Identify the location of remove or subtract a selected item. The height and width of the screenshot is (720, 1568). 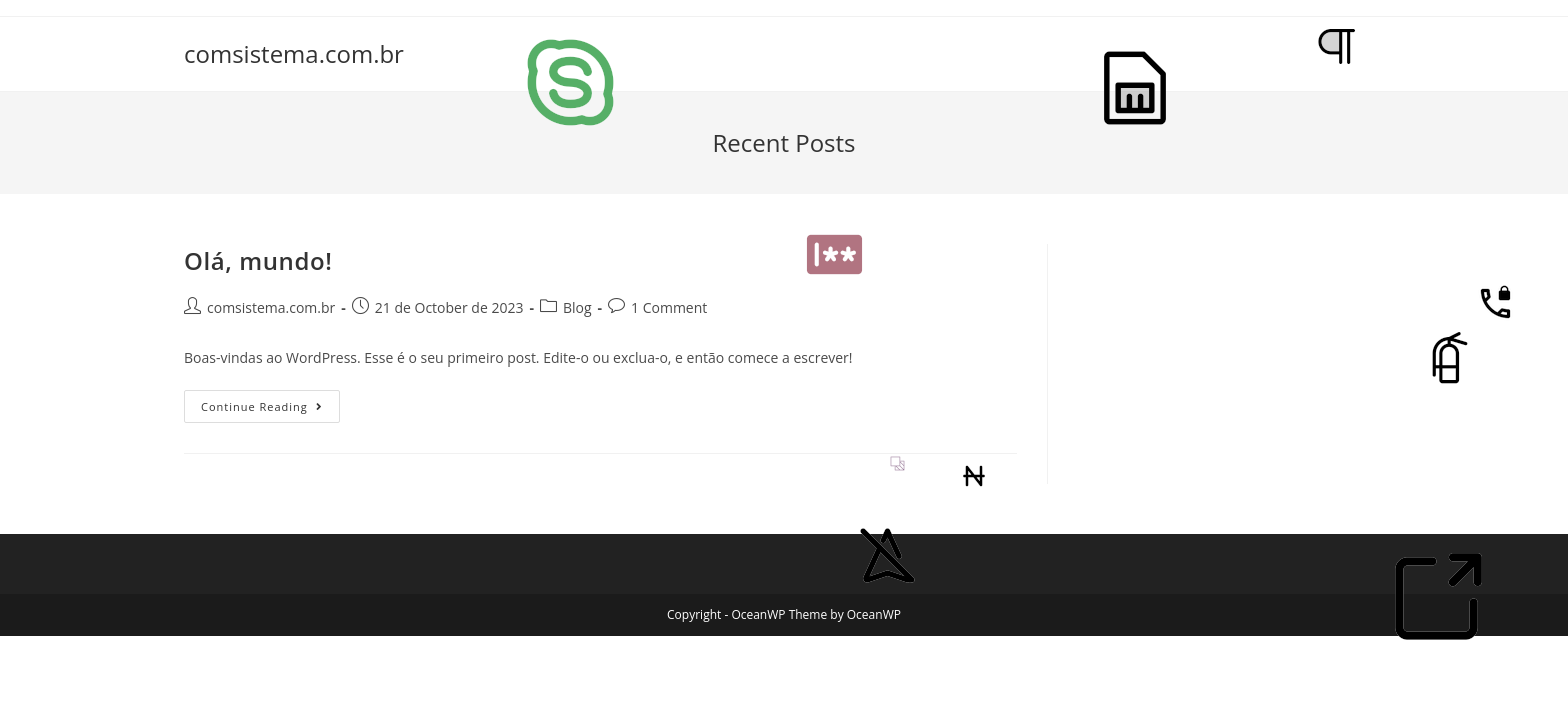
(897, 463).